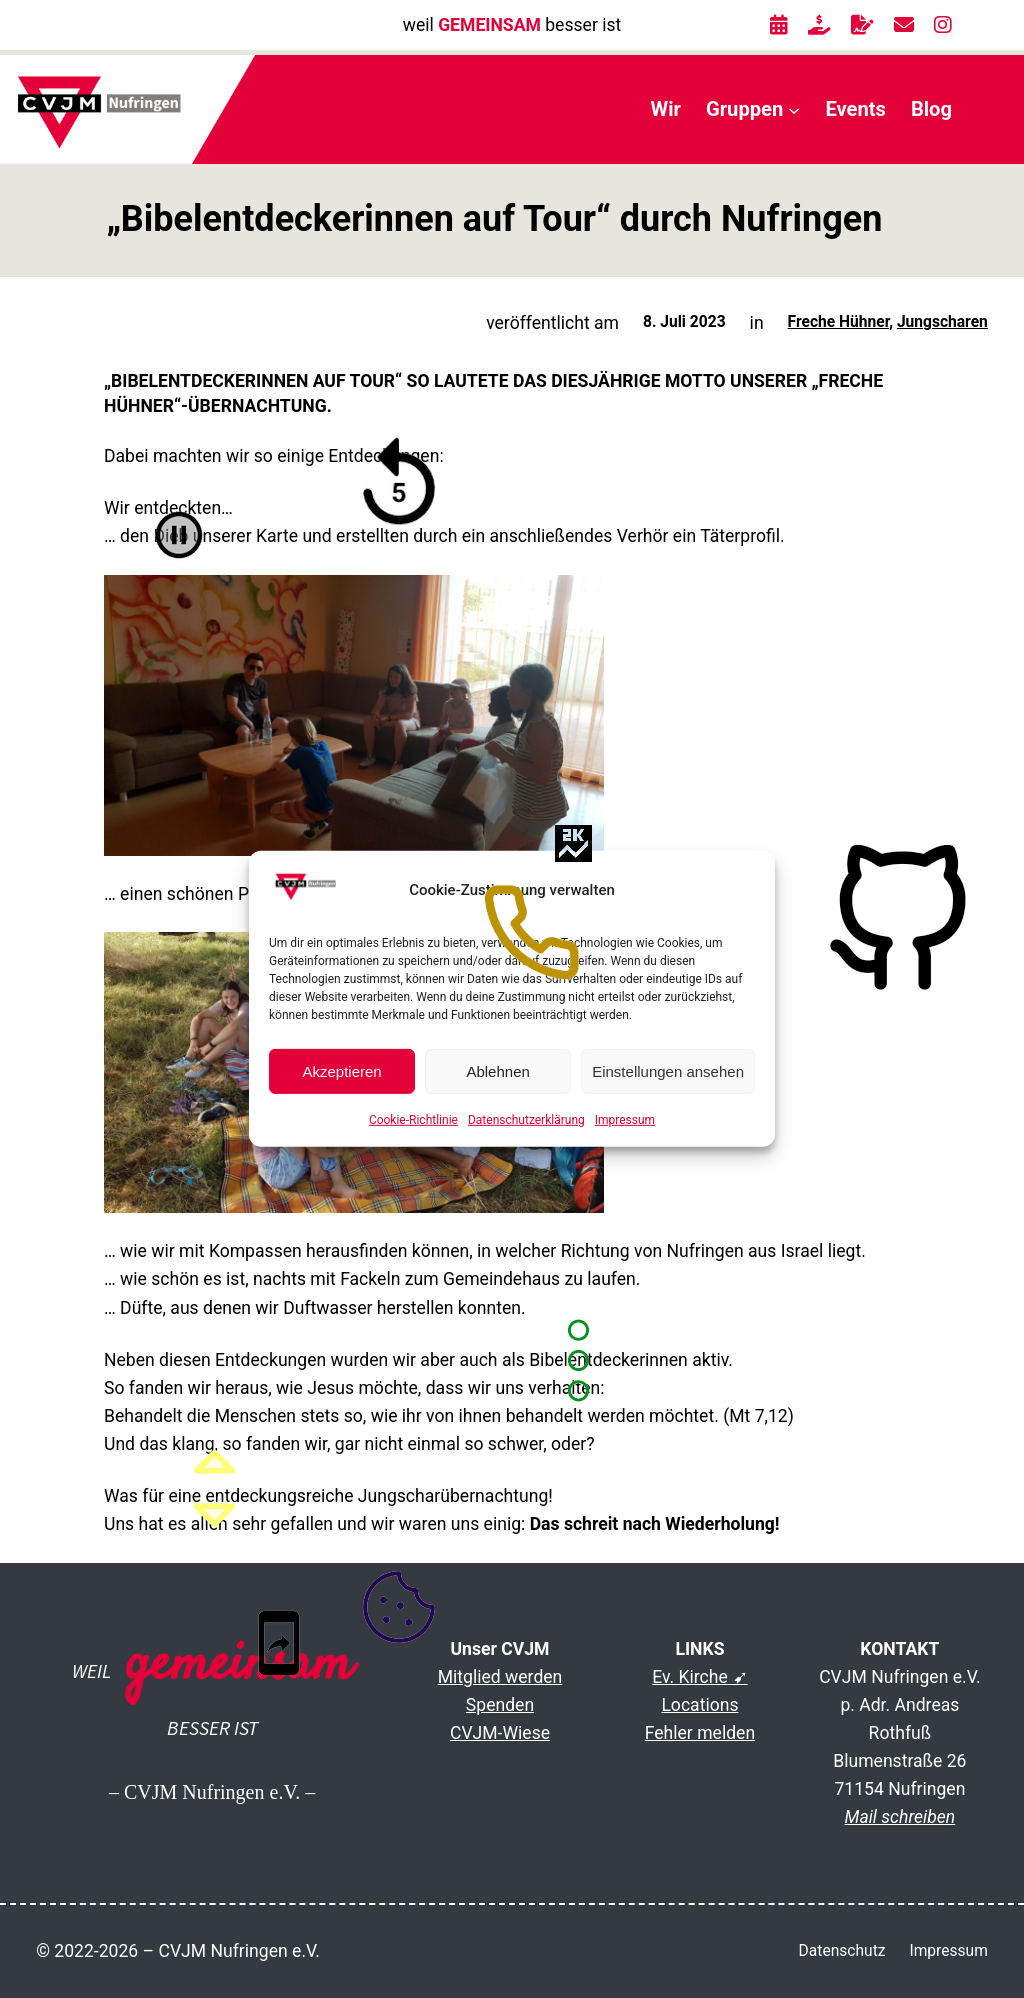 The width and height of the screenshot is (1024, 1998). What do you see at coordinates (399, 484) in the screenshot?
I see `rewind video by 5 seconds` at bounding box center [399, 484].